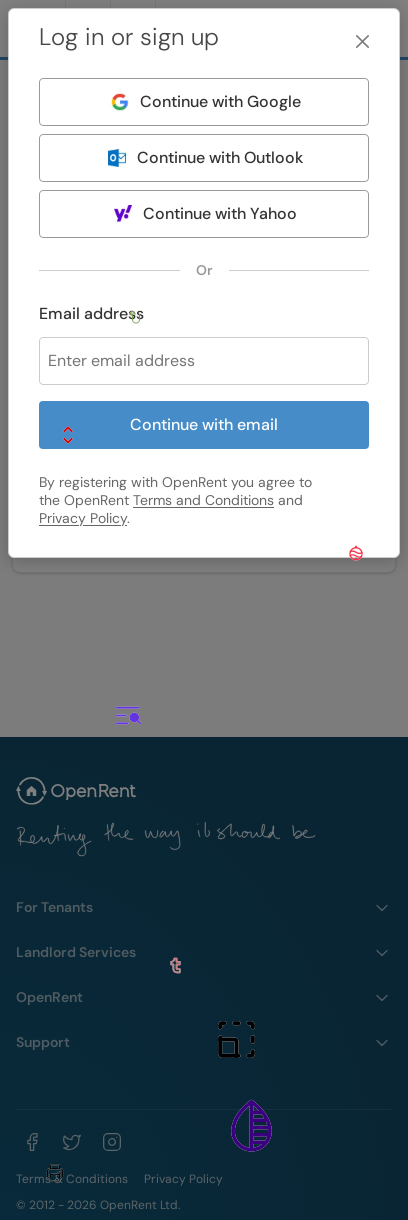 Image resolution: width=408 pixels, height=1220 pixels. What do you see at coordinates (135, 317) in the screenshot?
I see `undo or go back to previous state` at bounding box center [135, 317].